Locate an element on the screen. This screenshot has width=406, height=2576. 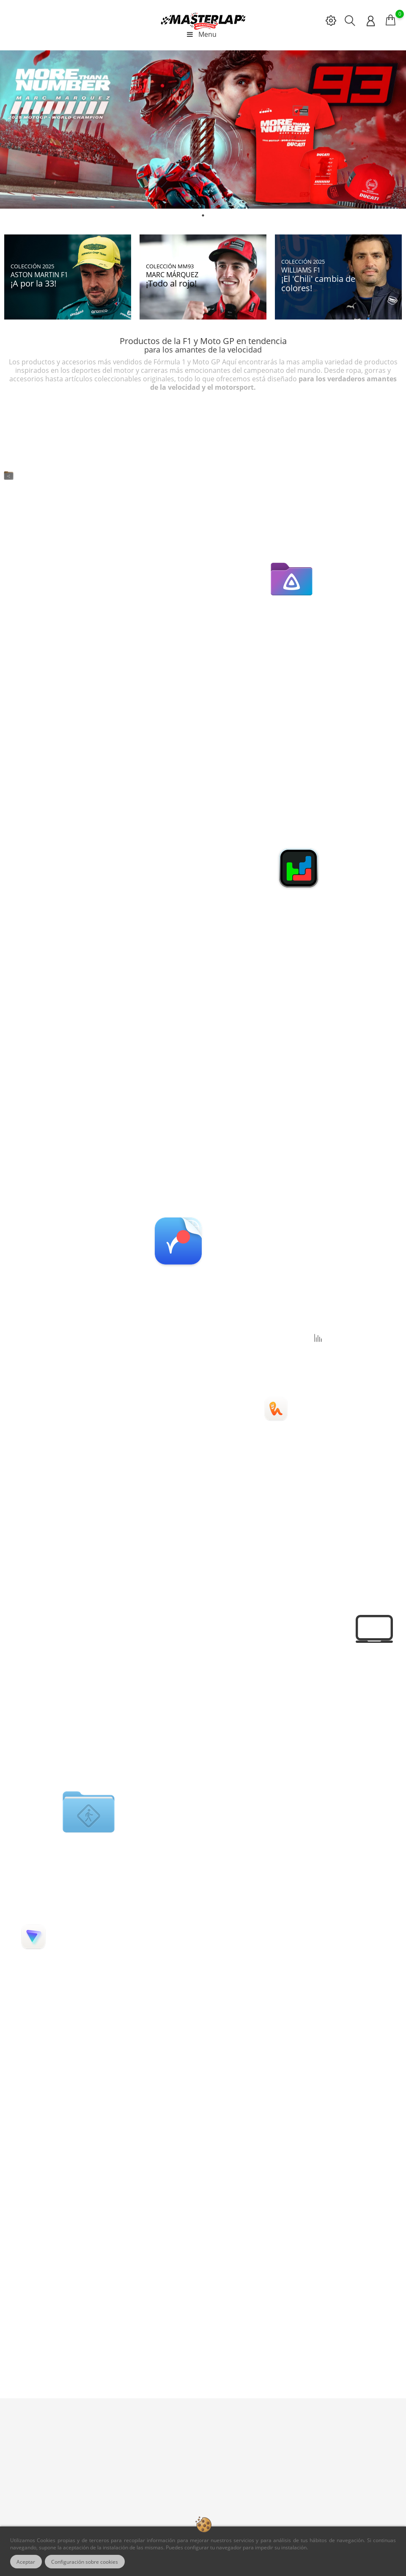
access your public folder is located at coordinates (88, 1812).